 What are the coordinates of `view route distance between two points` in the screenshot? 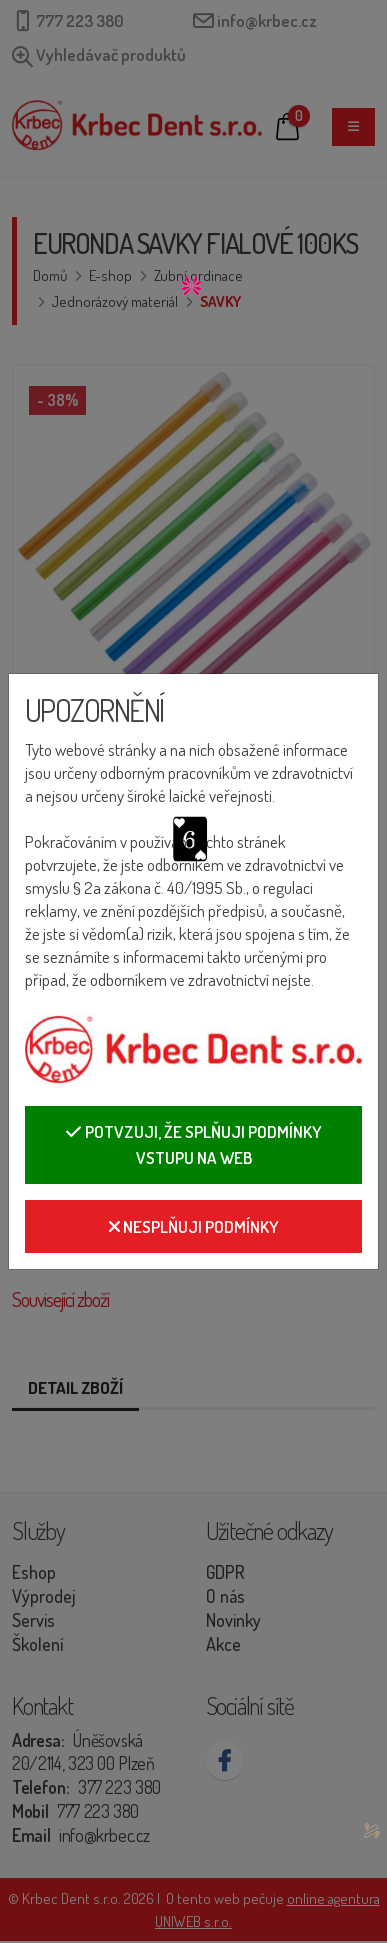 It's located at (372, 1831).